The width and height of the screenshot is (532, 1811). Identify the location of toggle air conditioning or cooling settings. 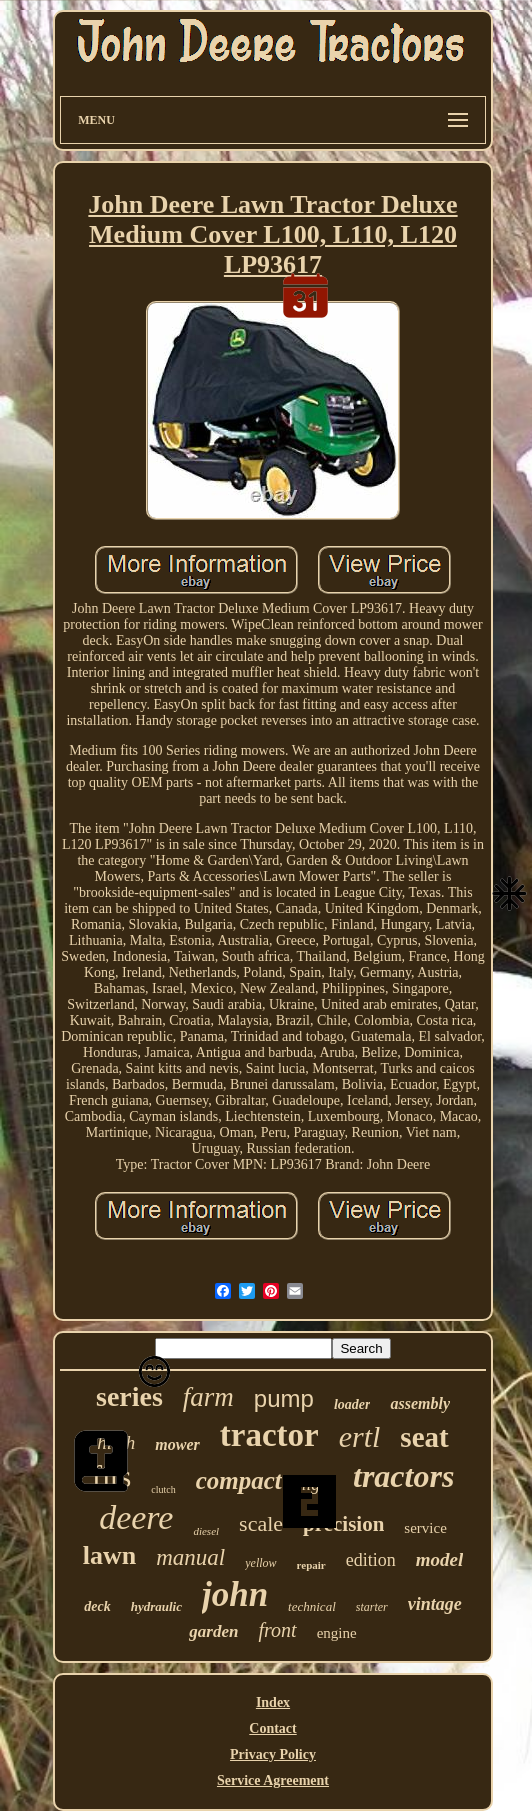
(509, 893).